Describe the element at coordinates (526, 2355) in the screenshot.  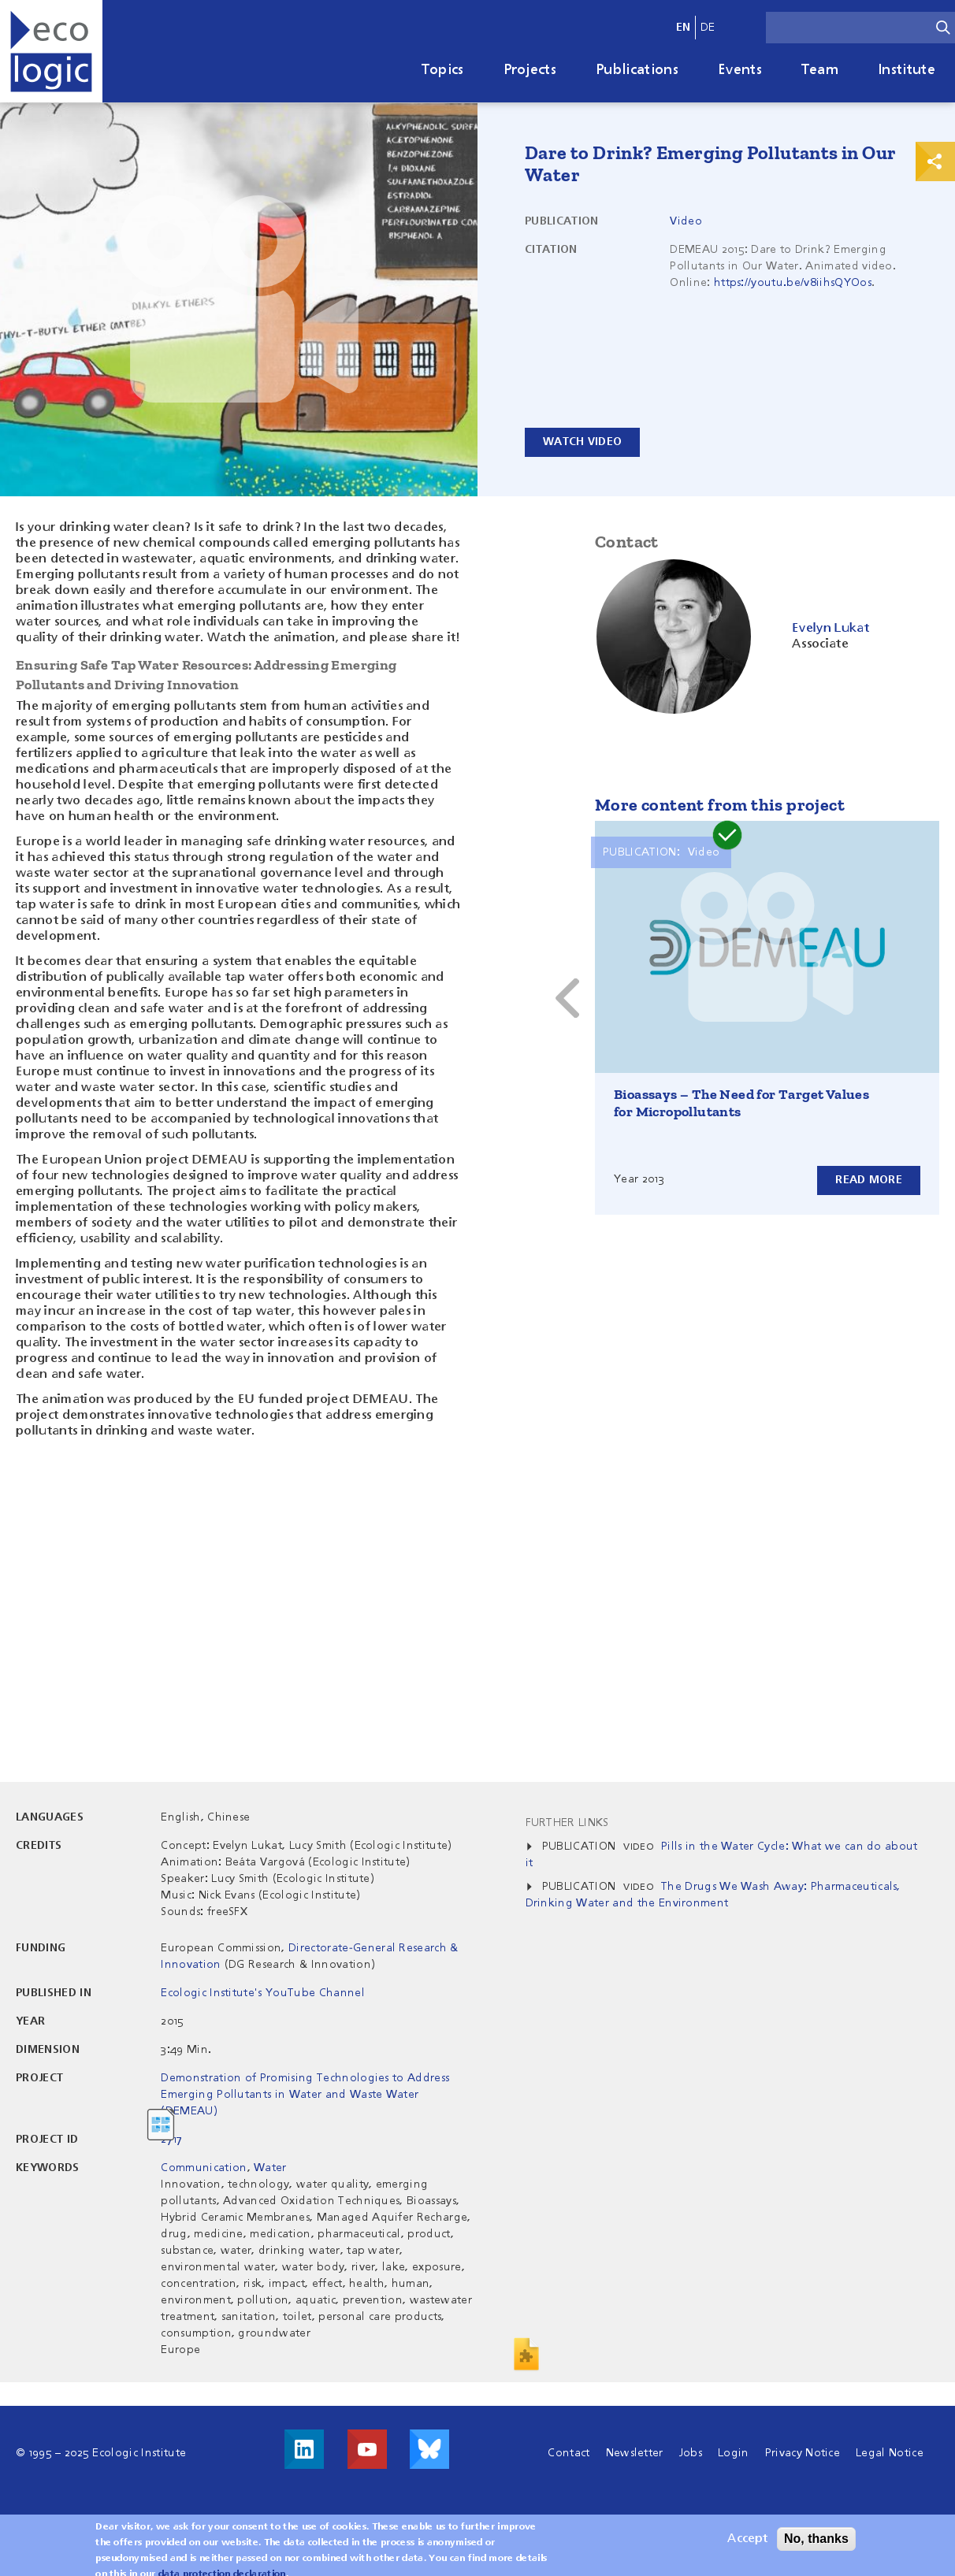
I see `a plugin-generated file type` at that location.